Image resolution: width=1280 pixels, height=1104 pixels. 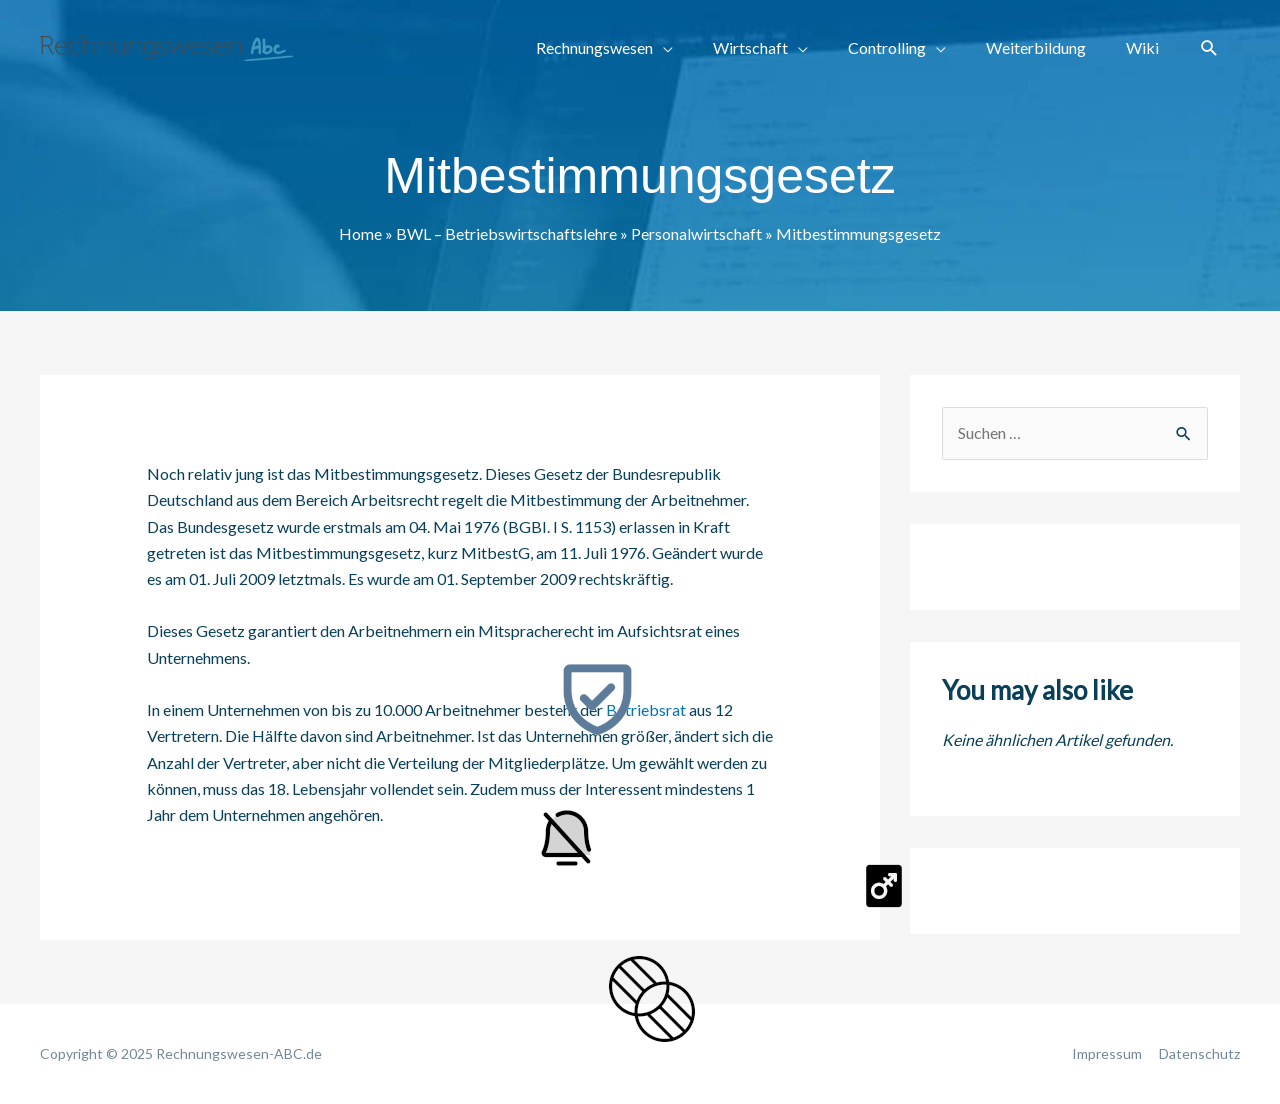 What do you see at coordinates (567, 838) in the screenshot?
I see `mute notifications` at bounding box center [567, 838].